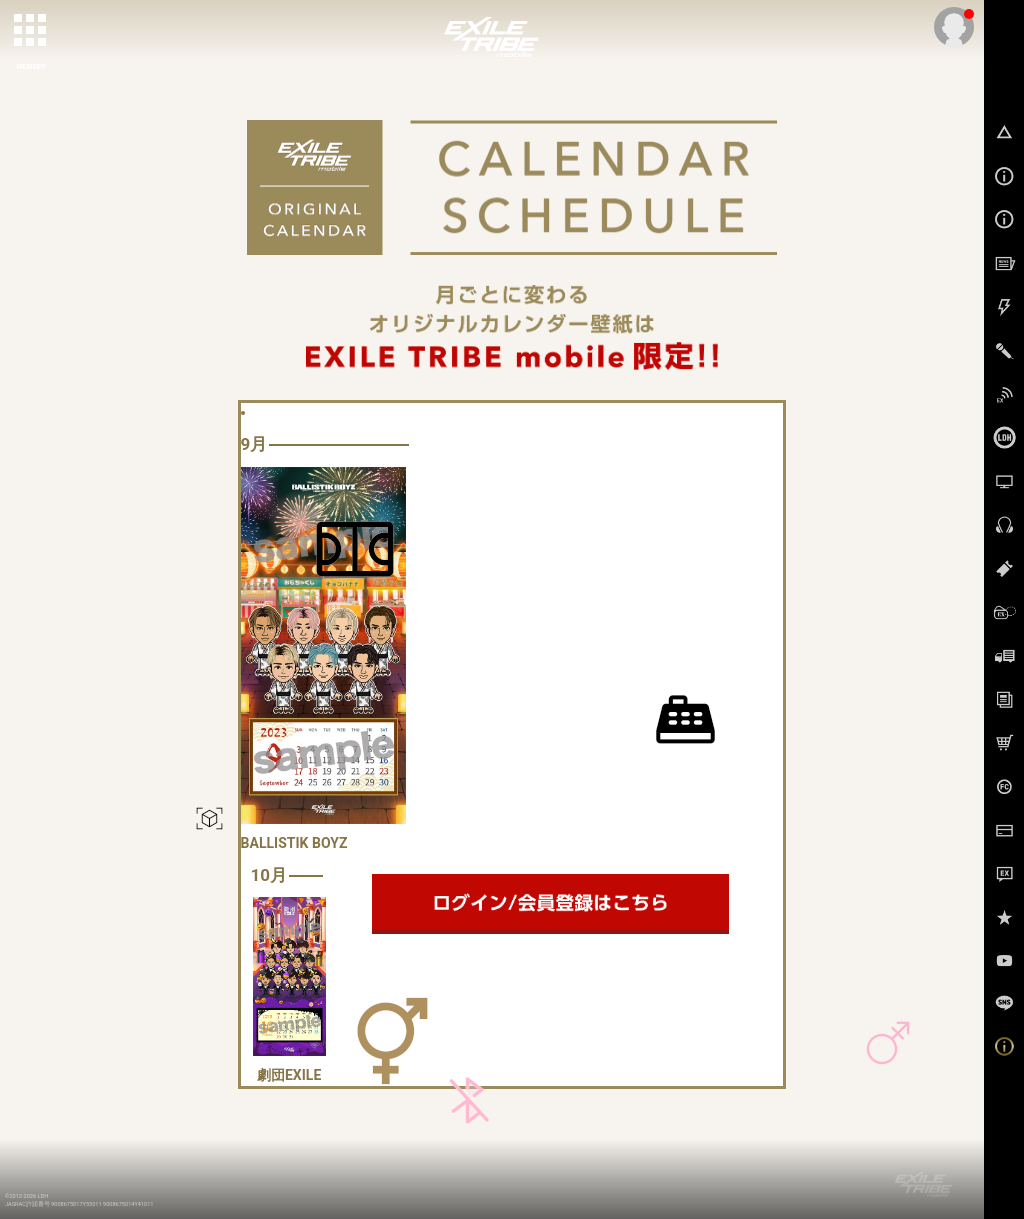  What do you see at coordinates (393, 1041) in the screenshot?
I see `select gender or sex options` at bounding box center [393, 1041].